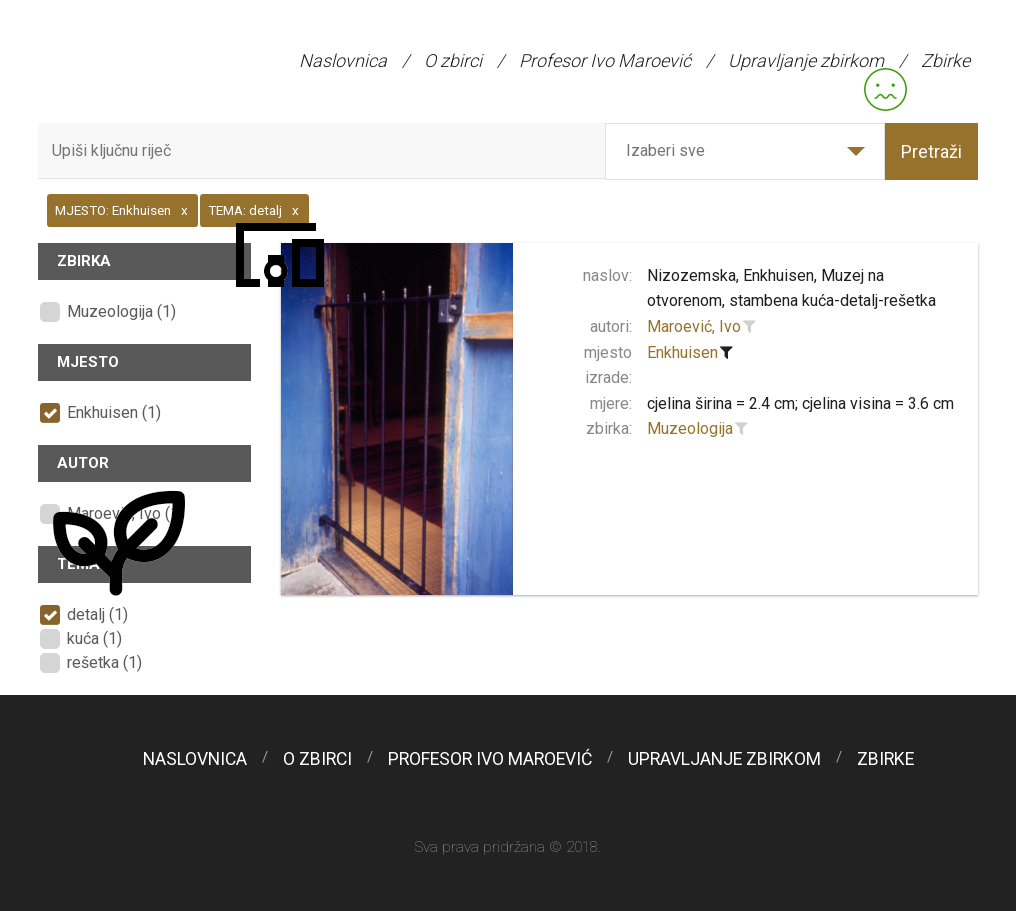 Image resolution: width=1016 pixels, height=911 pixels. Describe the element at coordinates (280, 255) in the screenshot. I see `view connected devices` at that location.